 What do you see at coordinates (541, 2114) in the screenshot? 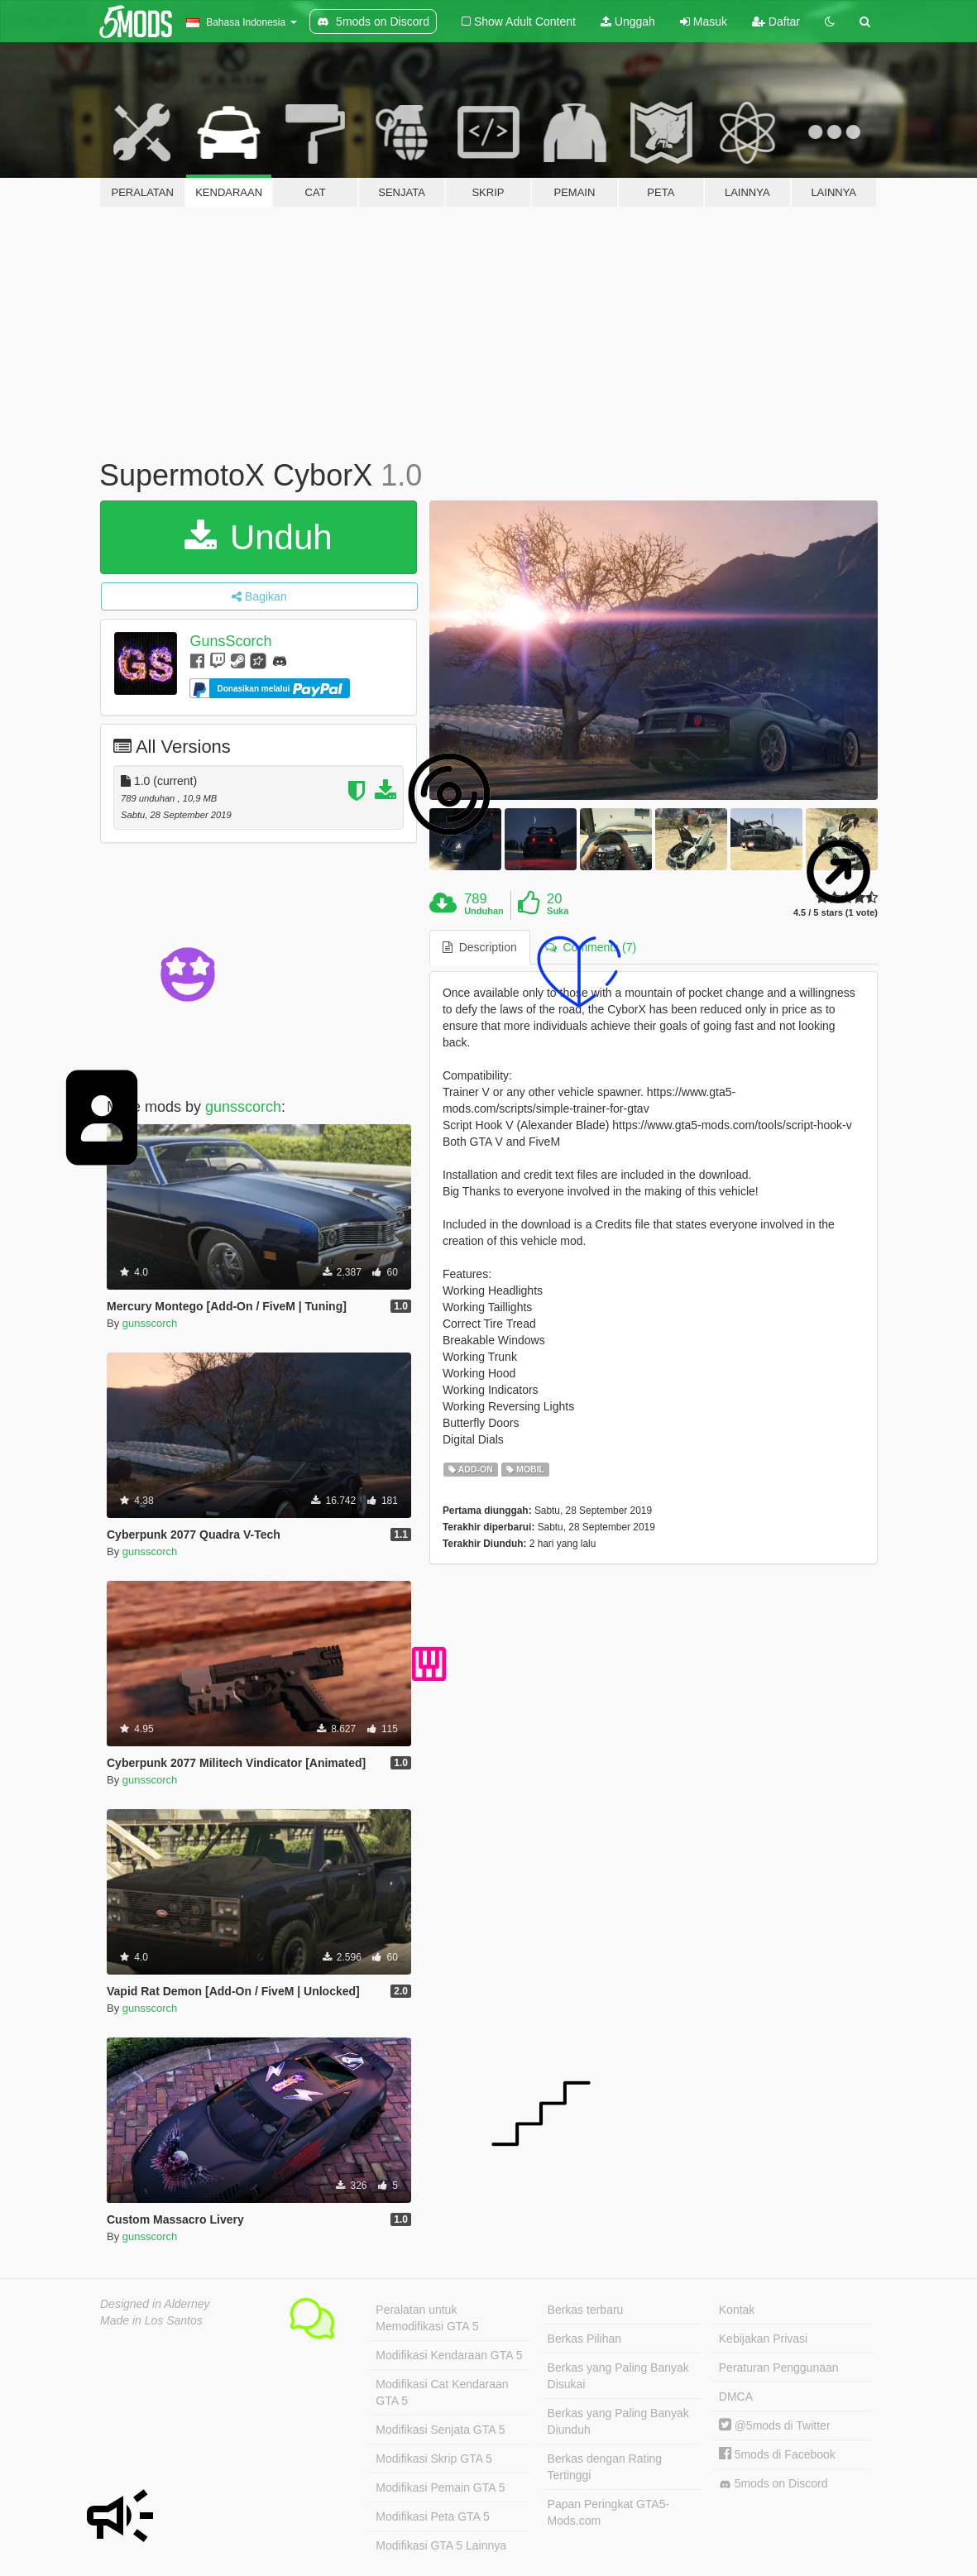
I see `view step-by-step instructions or progress` at bounding box center [541, 2114].